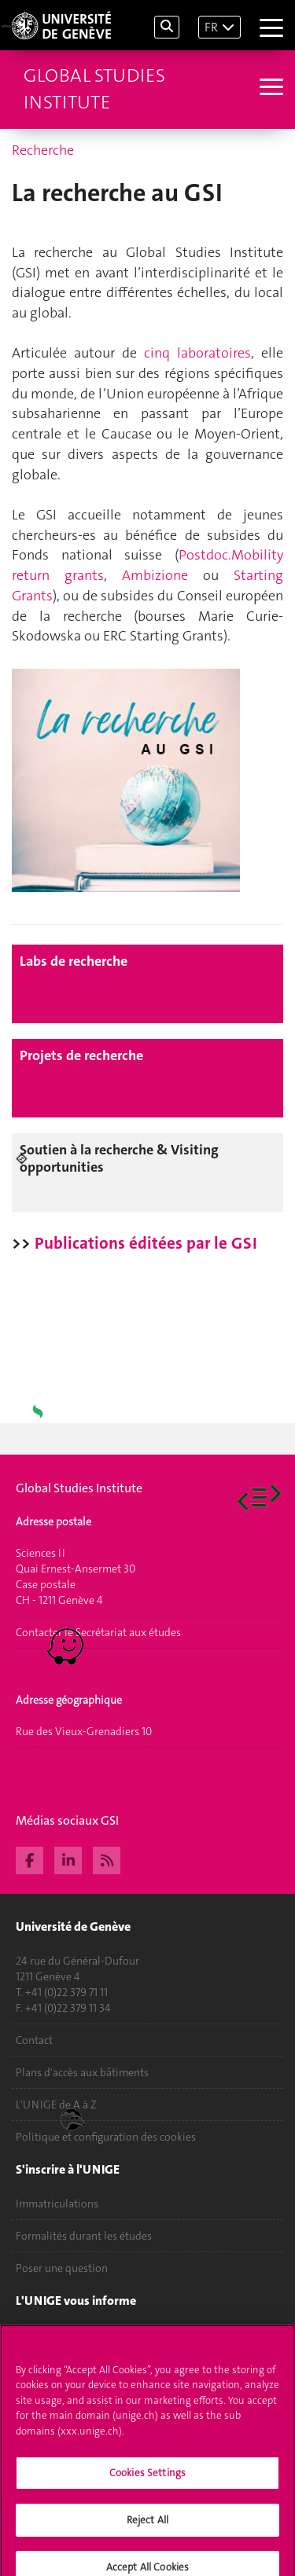 Image resolution: width=295 pixels, height=2576 pixels. Describe the element at coordinates (65, 1646) in the screenshot. I see `open Waze navigation app` at that location.